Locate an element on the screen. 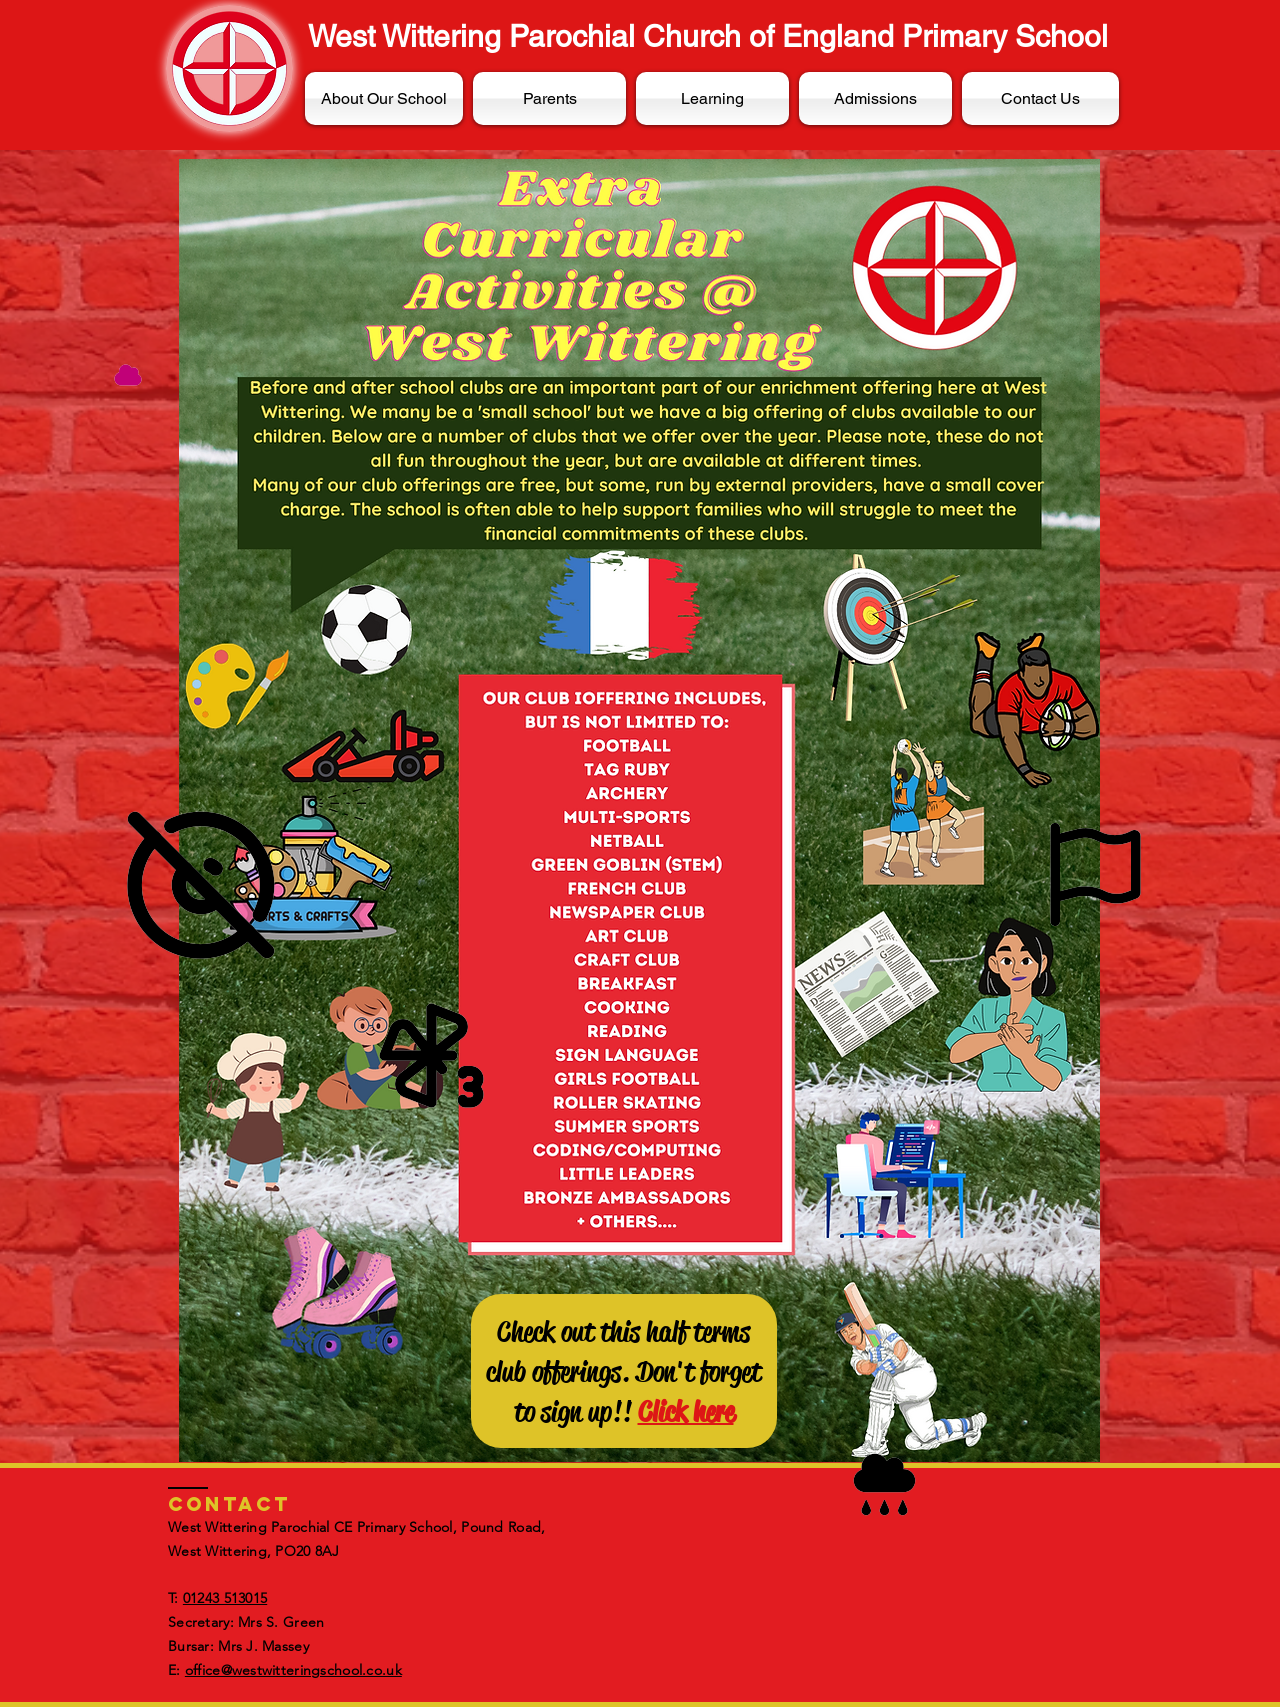 Image resolution: width=1280 pixels, height=1707 pixels. access cloud storage is located at coordinates (128, 375).